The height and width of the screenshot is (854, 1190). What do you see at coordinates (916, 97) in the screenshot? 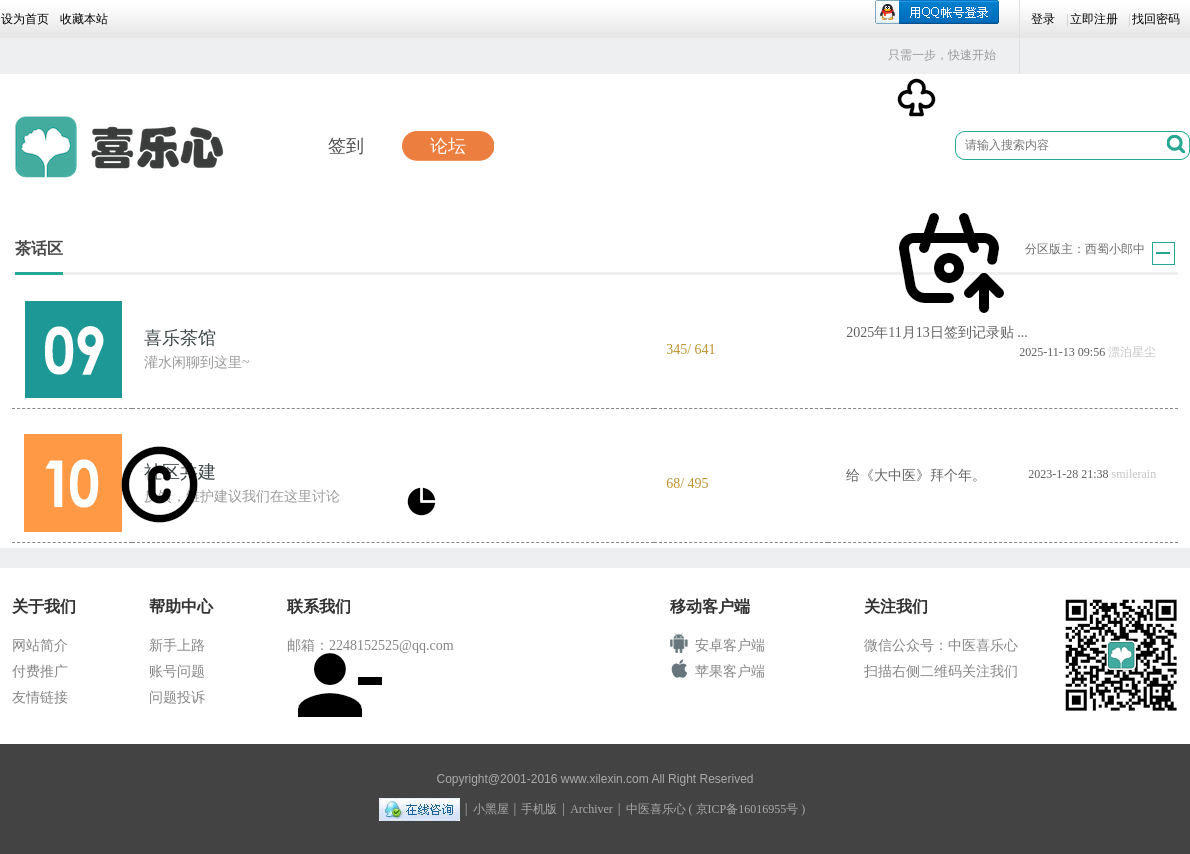
I see `represents the clubs suit in a card game` at bounding box center [916, 97].